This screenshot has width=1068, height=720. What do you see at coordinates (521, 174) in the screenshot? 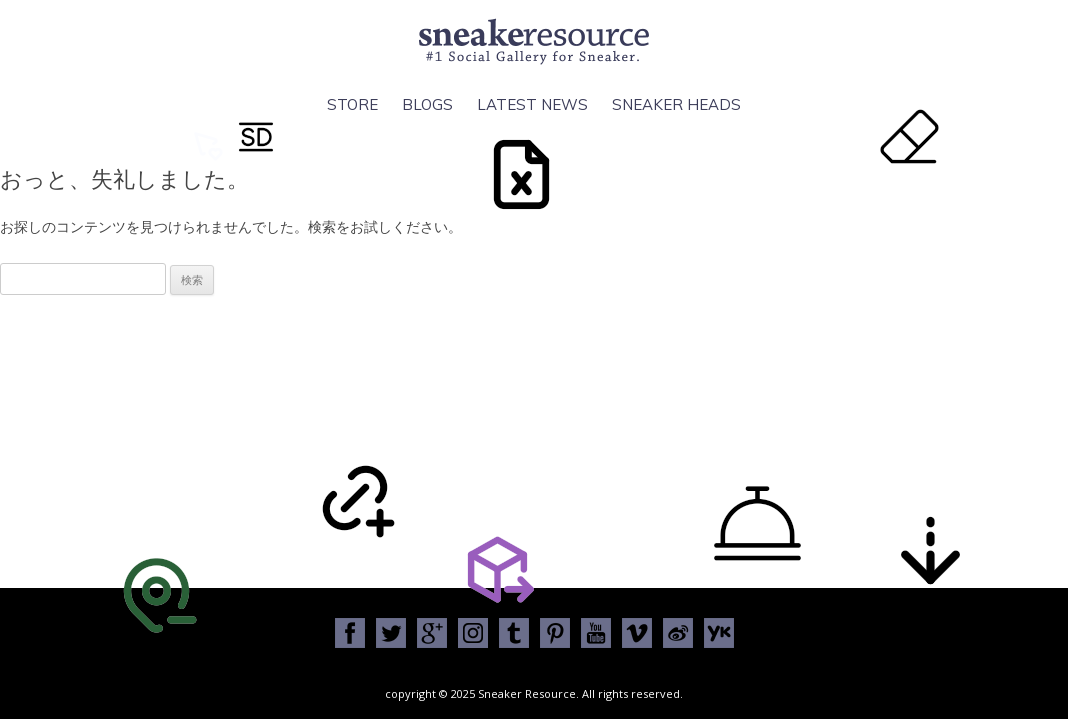
I see `remove or delete a file` at bounding box center [521, 174].